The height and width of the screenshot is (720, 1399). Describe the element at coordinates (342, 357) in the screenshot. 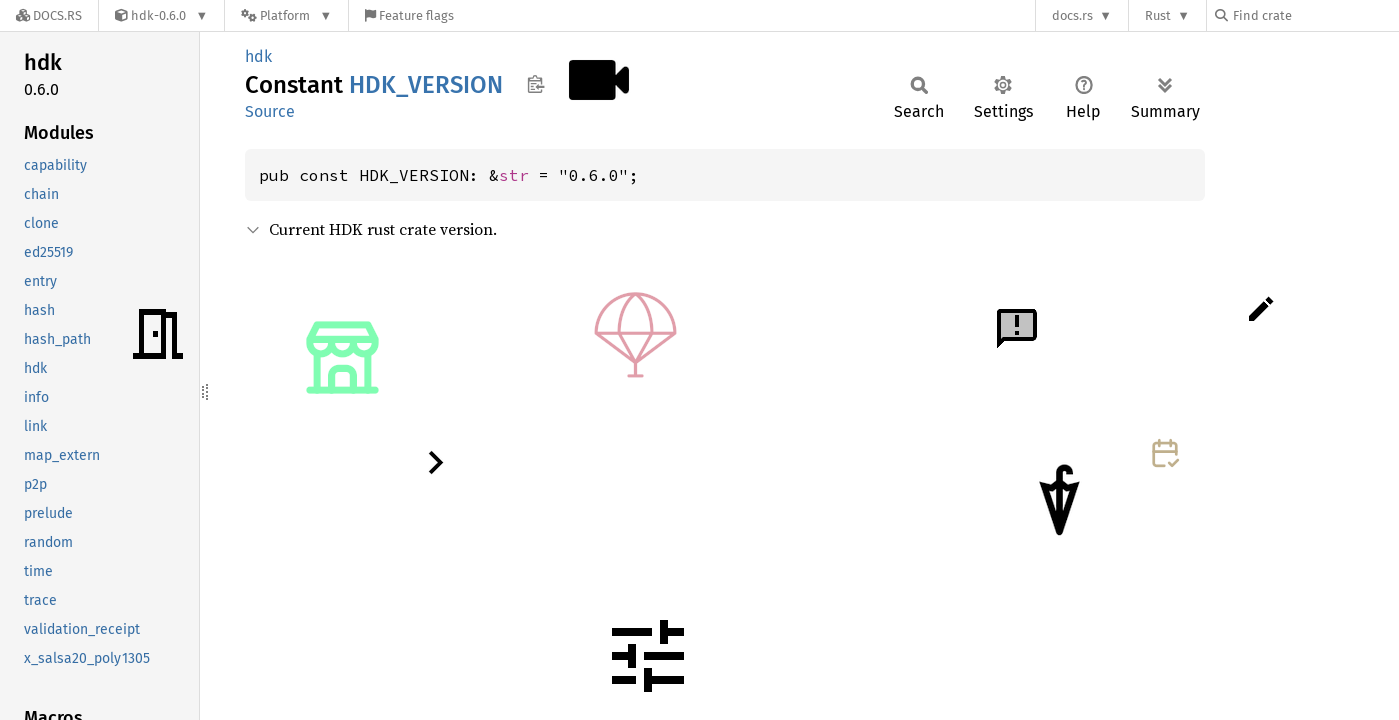

I see `browse or open the store` at that location.